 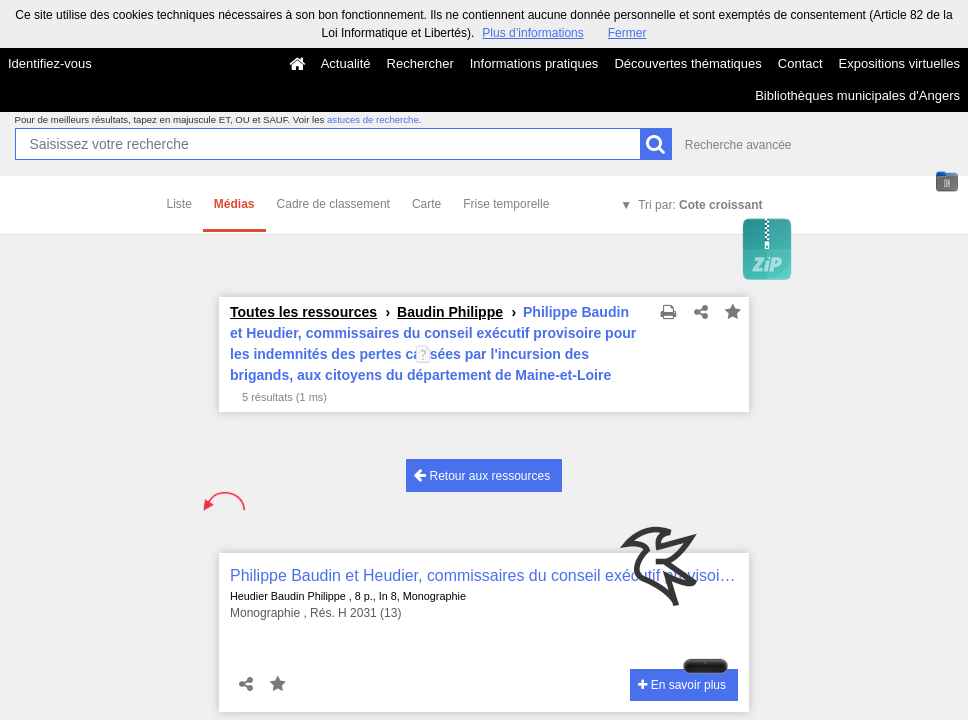 What do you see at coordinates (767, 249) in the screenshot?
I see `open or extract a compressed zip file` at bounding box center [767, 249].